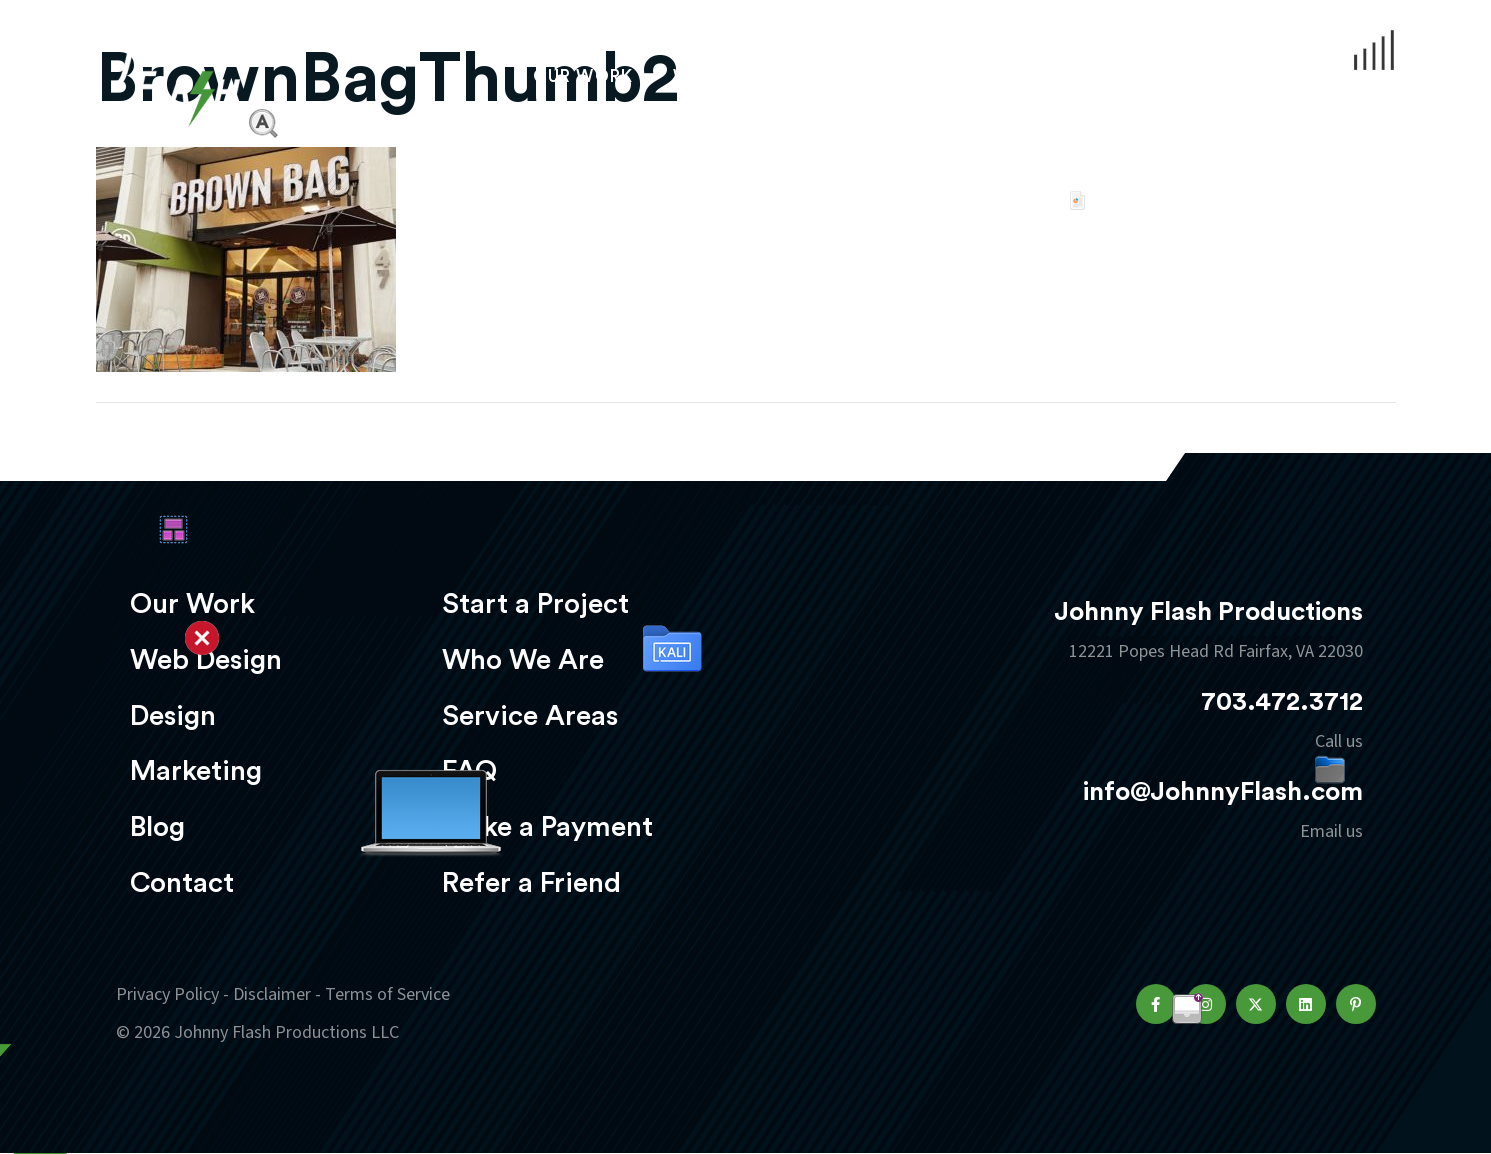  Describe the element at coordinates (431, 803) in the screenshot. I see `represents this macbook pro device in system settings` at that location.